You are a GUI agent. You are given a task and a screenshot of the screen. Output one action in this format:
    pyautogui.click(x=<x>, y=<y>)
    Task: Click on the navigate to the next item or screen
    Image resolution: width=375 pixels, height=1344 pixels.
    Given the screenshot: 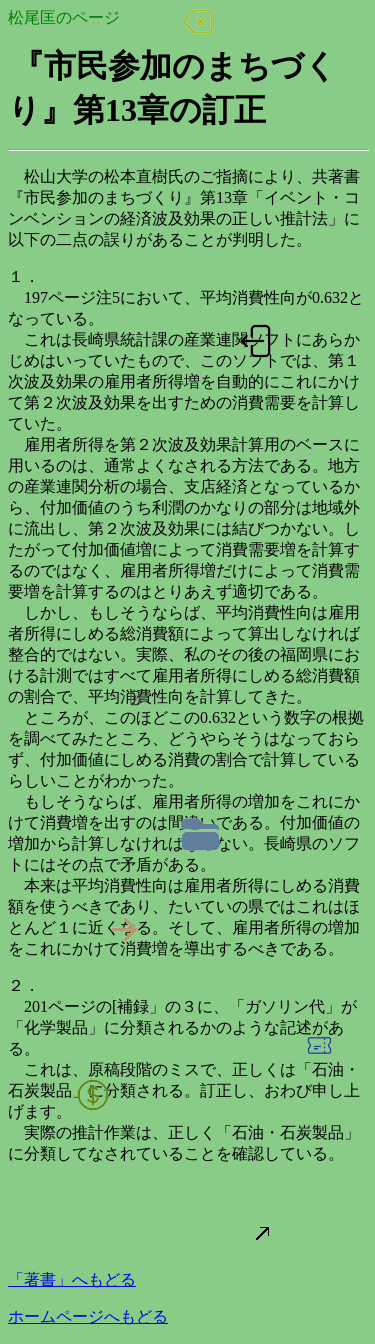 What is the action you would take?
    pyautogui.click(x=124, y=929)
    